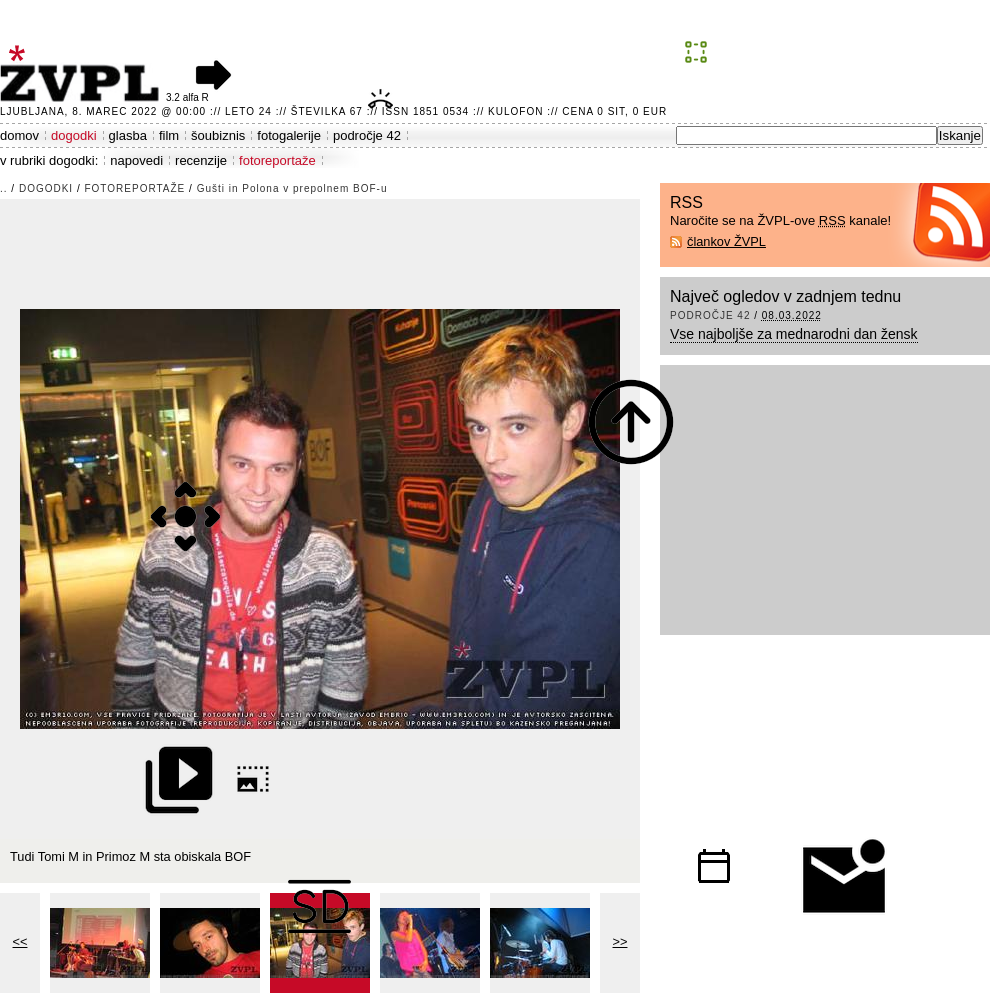 This screenshot has height=993, width=990. I want to click on forward an email or message, so click(214, 75).